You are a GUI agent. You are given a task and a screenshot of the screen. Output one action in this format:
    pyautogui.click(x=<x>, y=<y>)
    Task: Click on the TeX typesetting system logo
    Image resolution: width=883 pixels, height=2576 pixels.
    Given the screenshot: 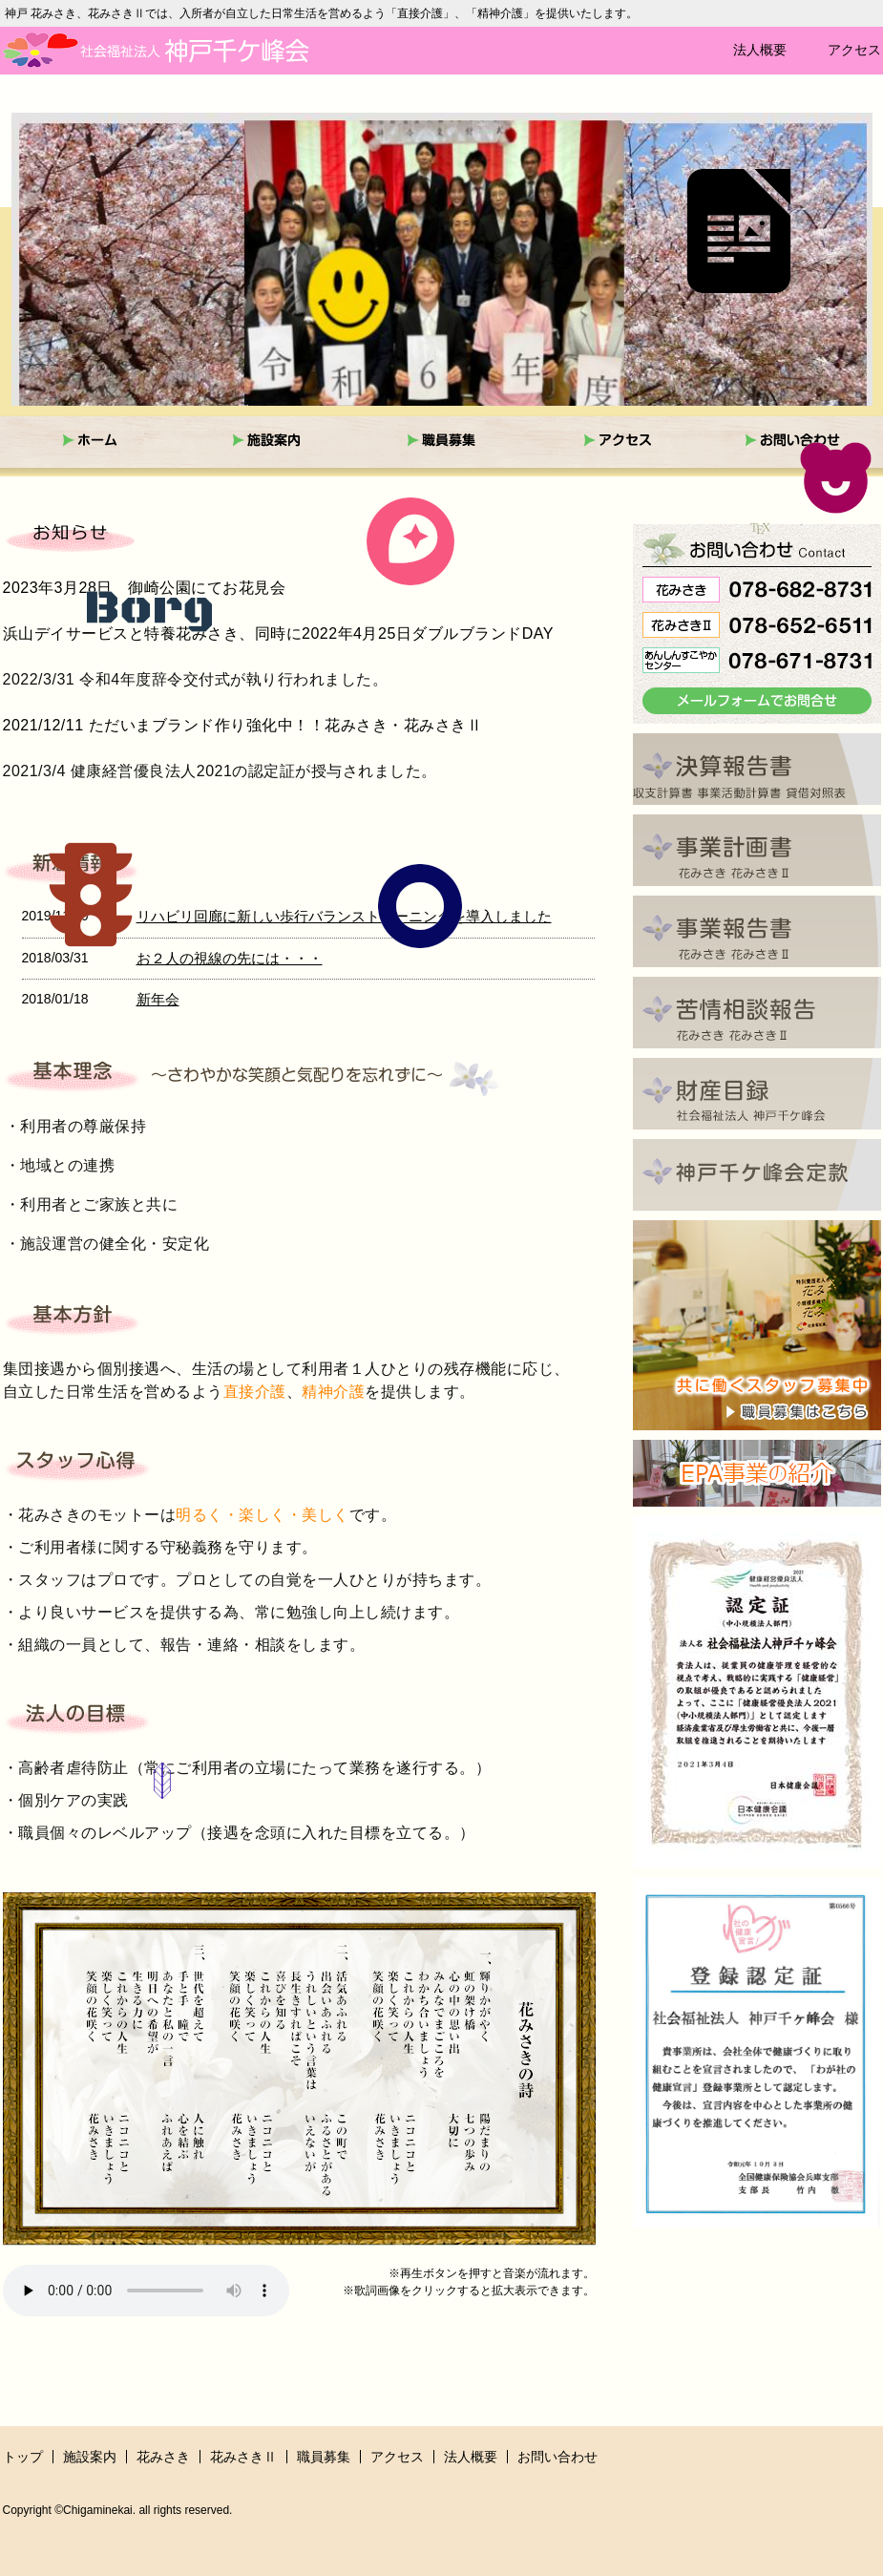 What is the action you would take?
    pyautogui.click(x=760, y=528)
    